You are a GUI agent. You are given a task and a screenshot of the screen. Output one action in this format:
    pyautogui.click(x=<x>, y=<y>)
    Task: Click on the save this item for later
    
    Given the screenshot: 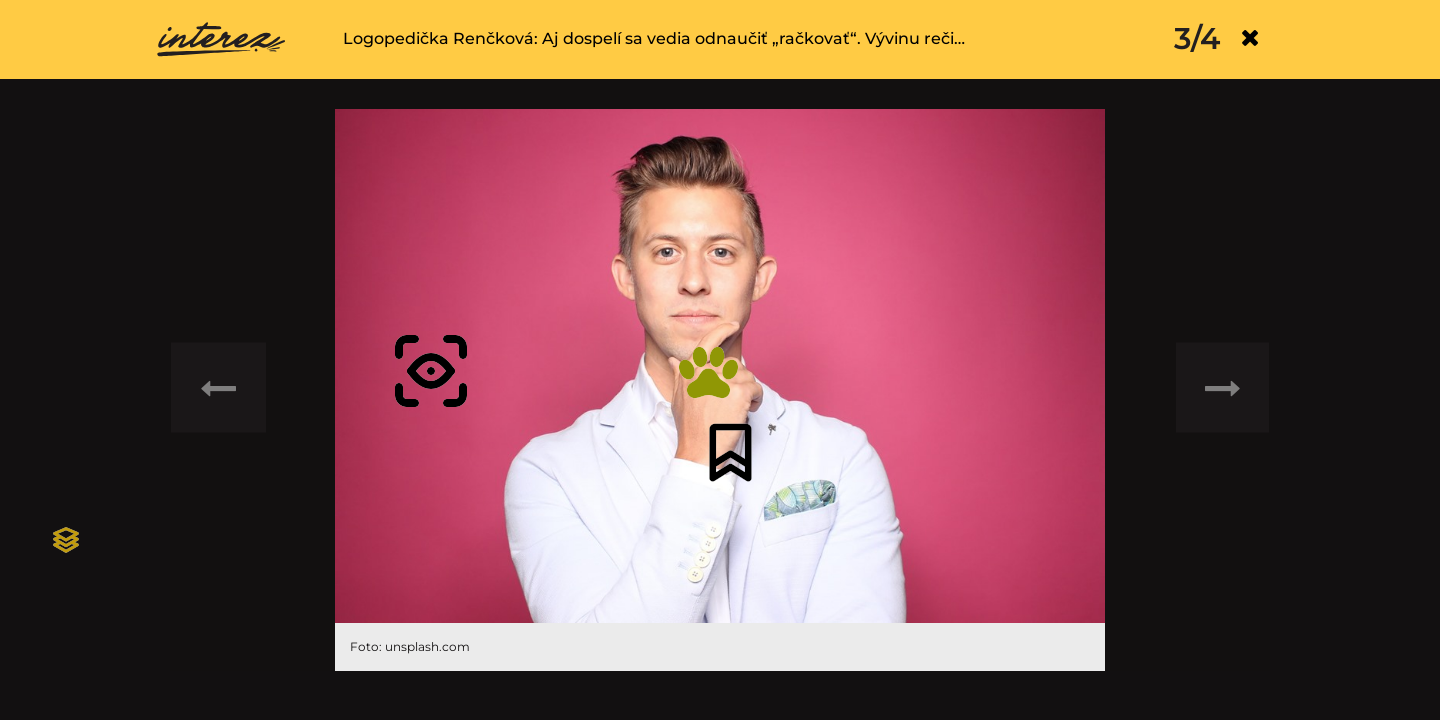 What is the action you would take?
    pyautogui.click(x=730, y=451)
    